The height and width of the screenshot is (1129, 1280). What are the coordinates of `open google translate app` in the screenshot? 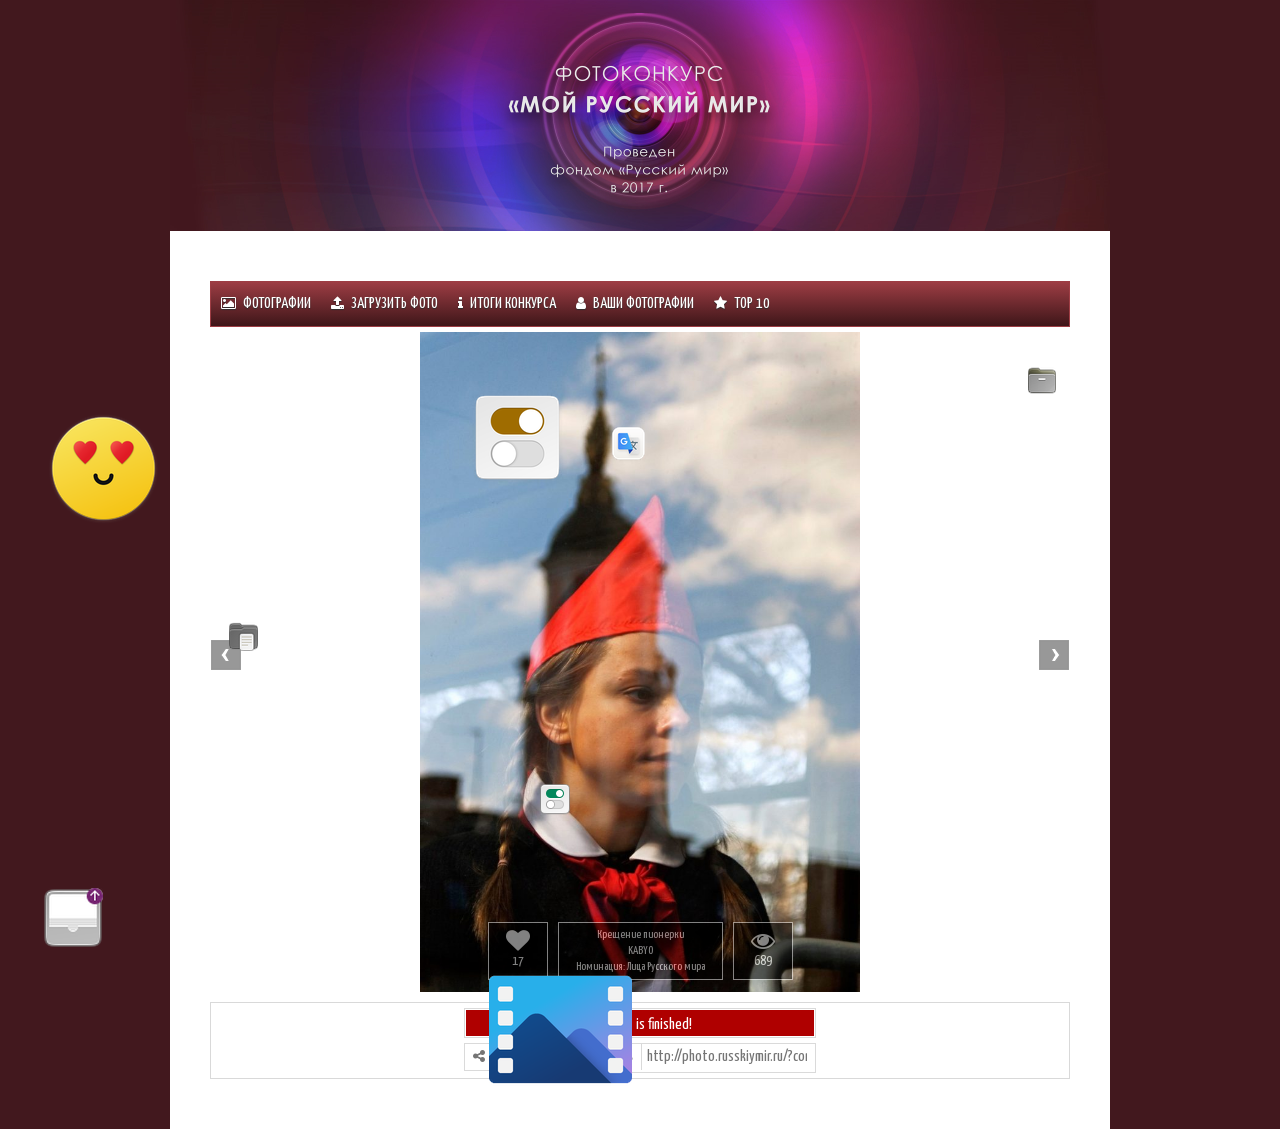 It's located at (628, 443).